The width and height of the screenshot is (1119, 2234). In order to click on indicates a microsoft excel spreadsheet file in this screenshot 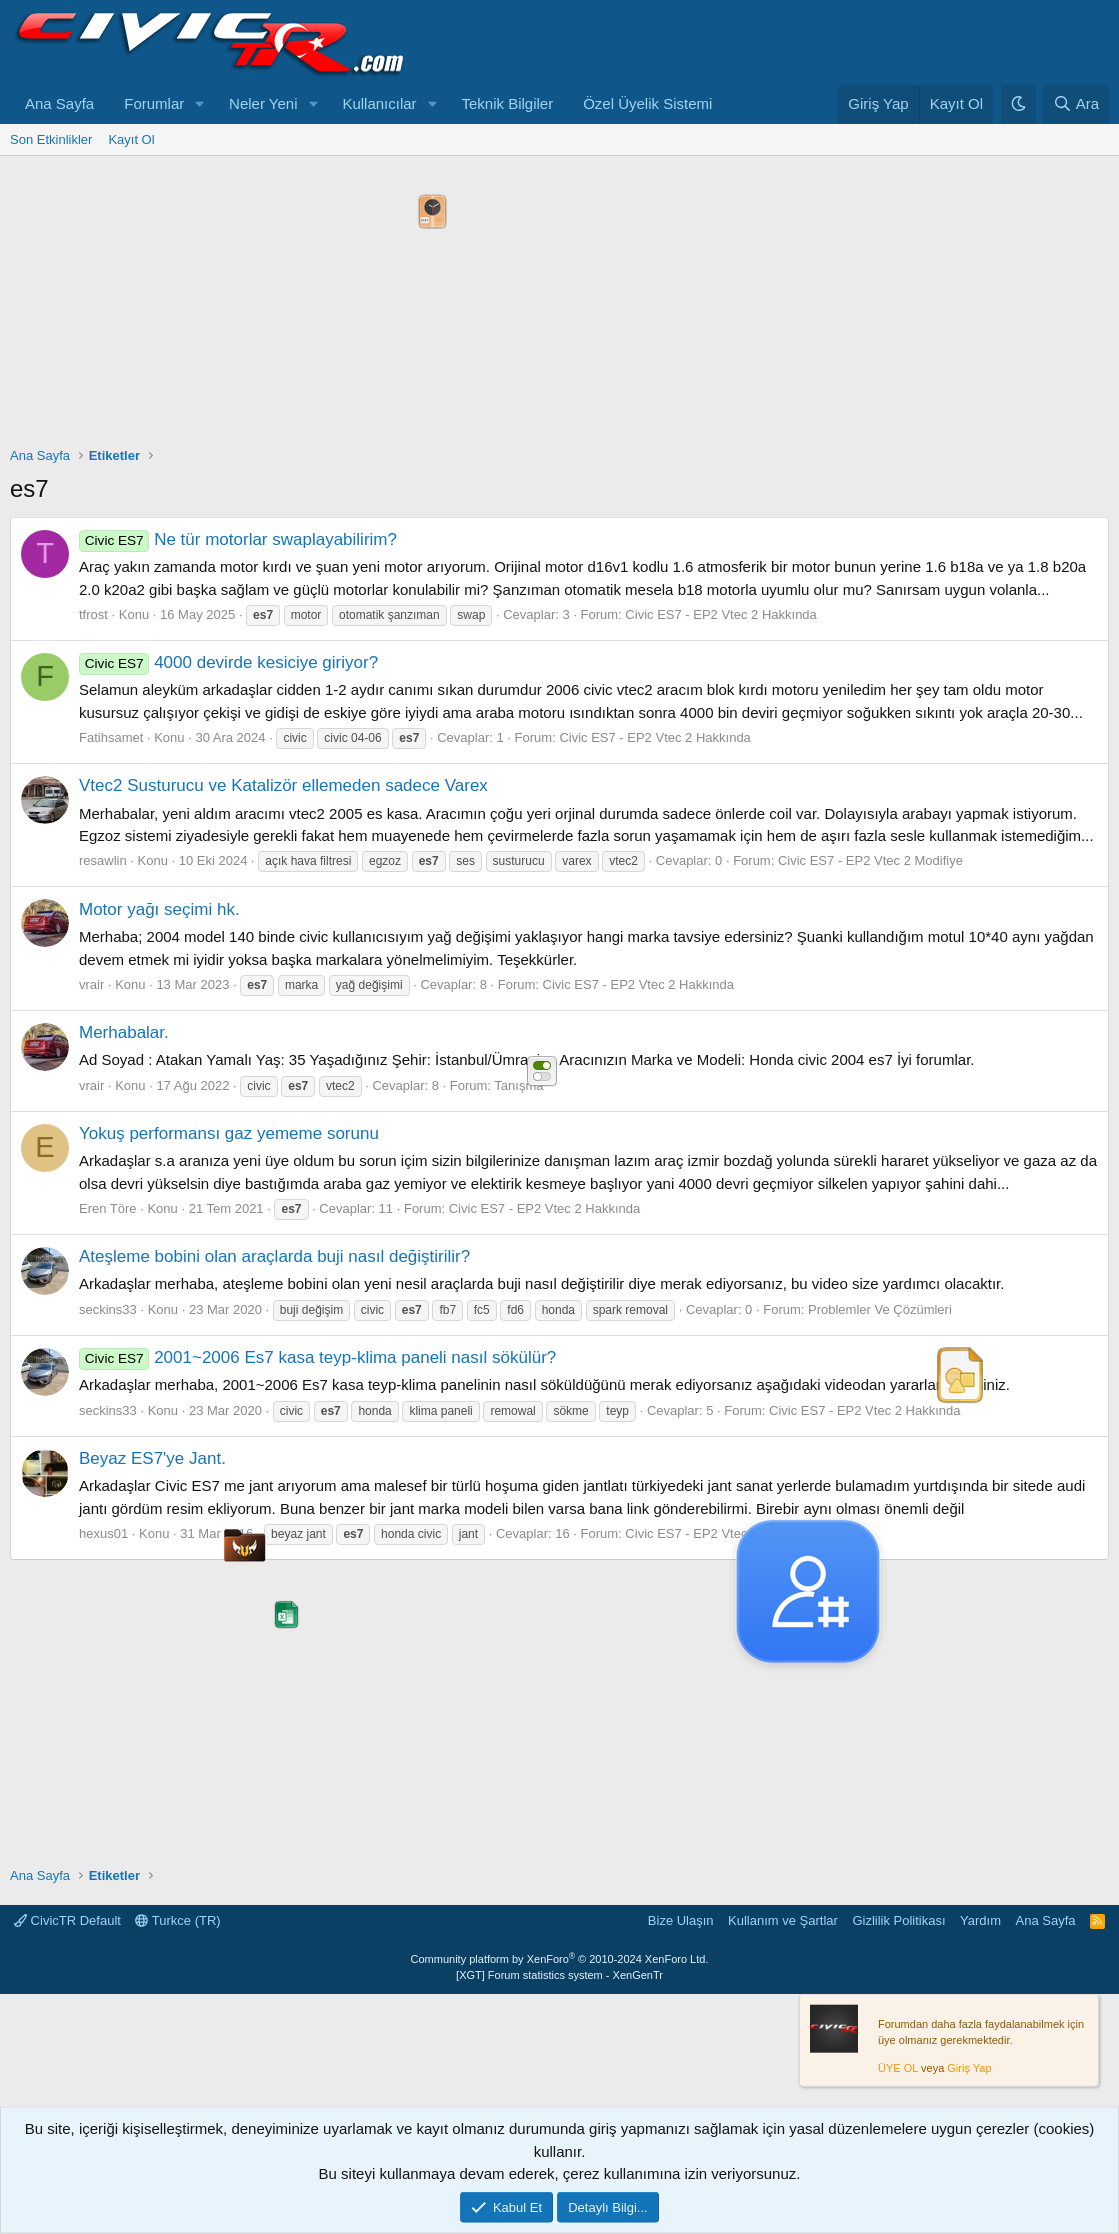, I will do `click(286, 1614)`.